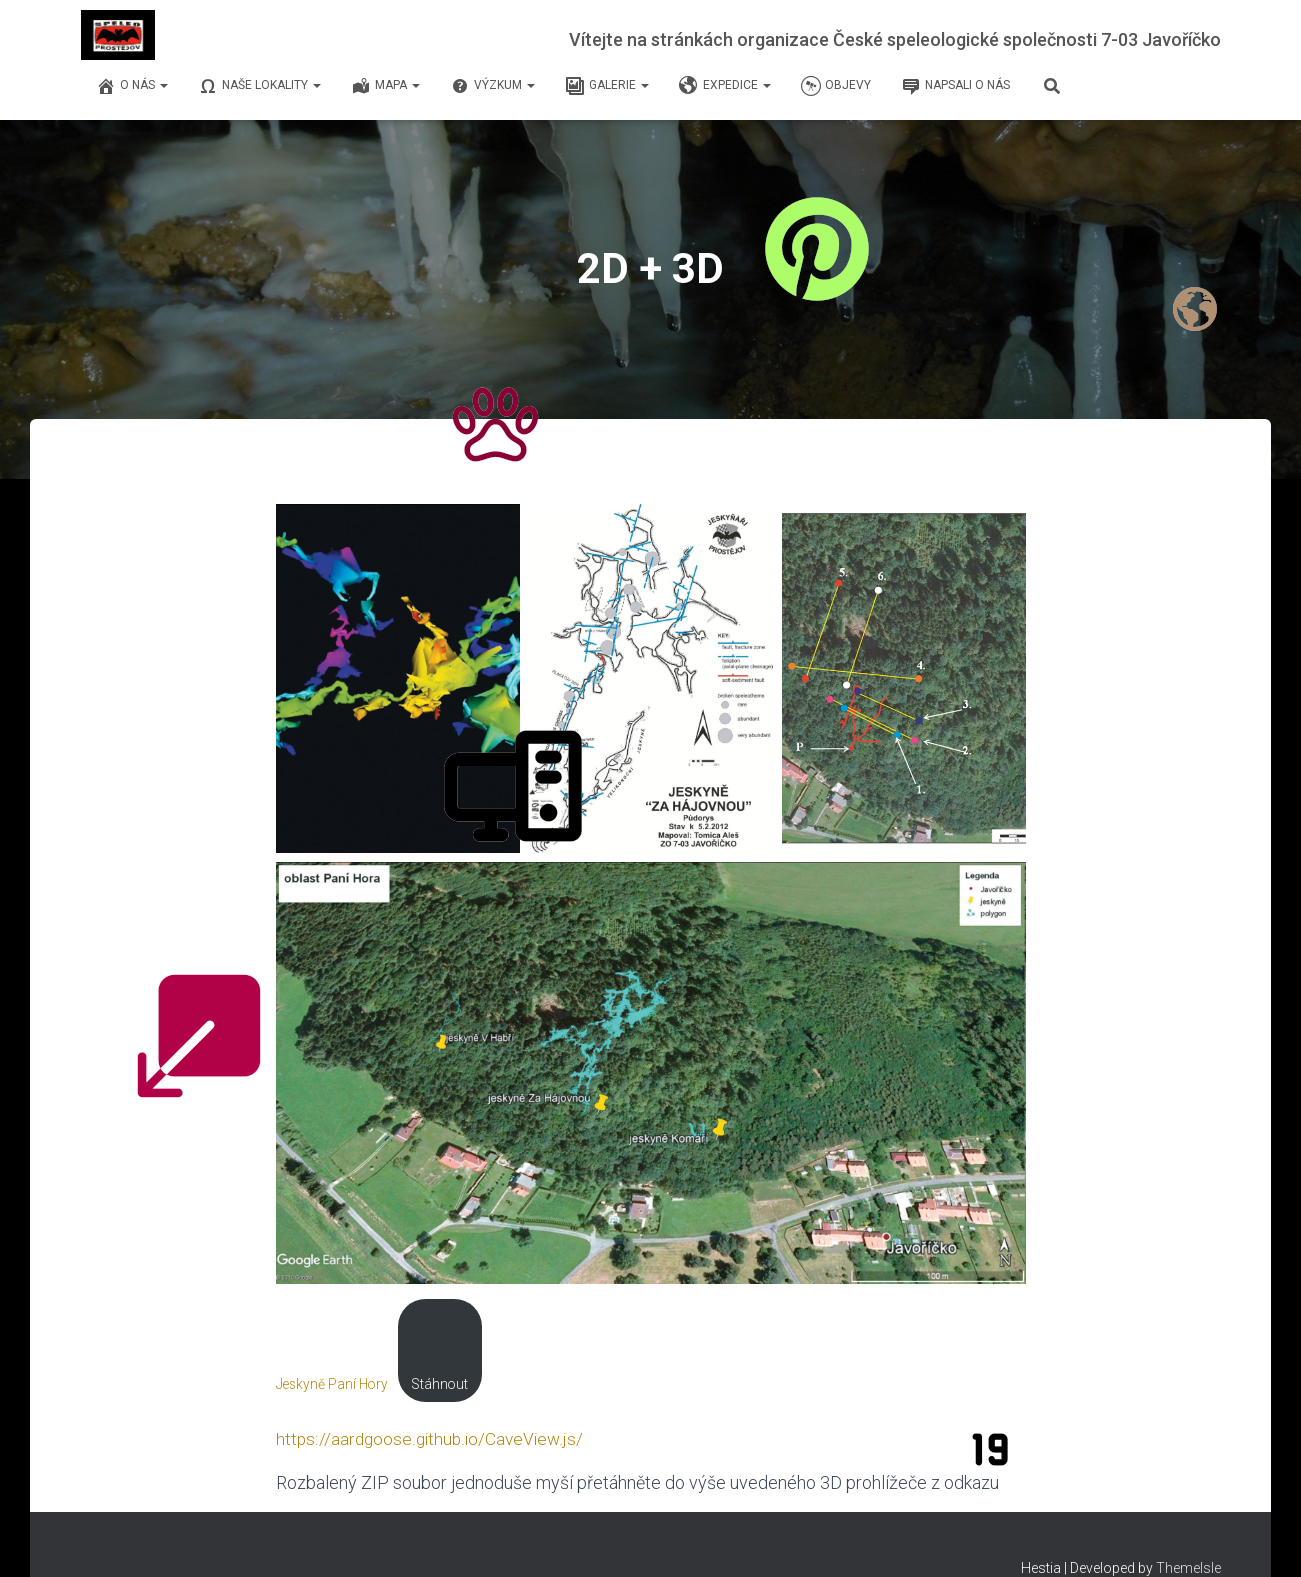 The width and height of the screenshot is (1301, 1577). Describe the element at coordinates (988, 1449) in the screenshot. I see `indicates 19 items or notifications` at that location.